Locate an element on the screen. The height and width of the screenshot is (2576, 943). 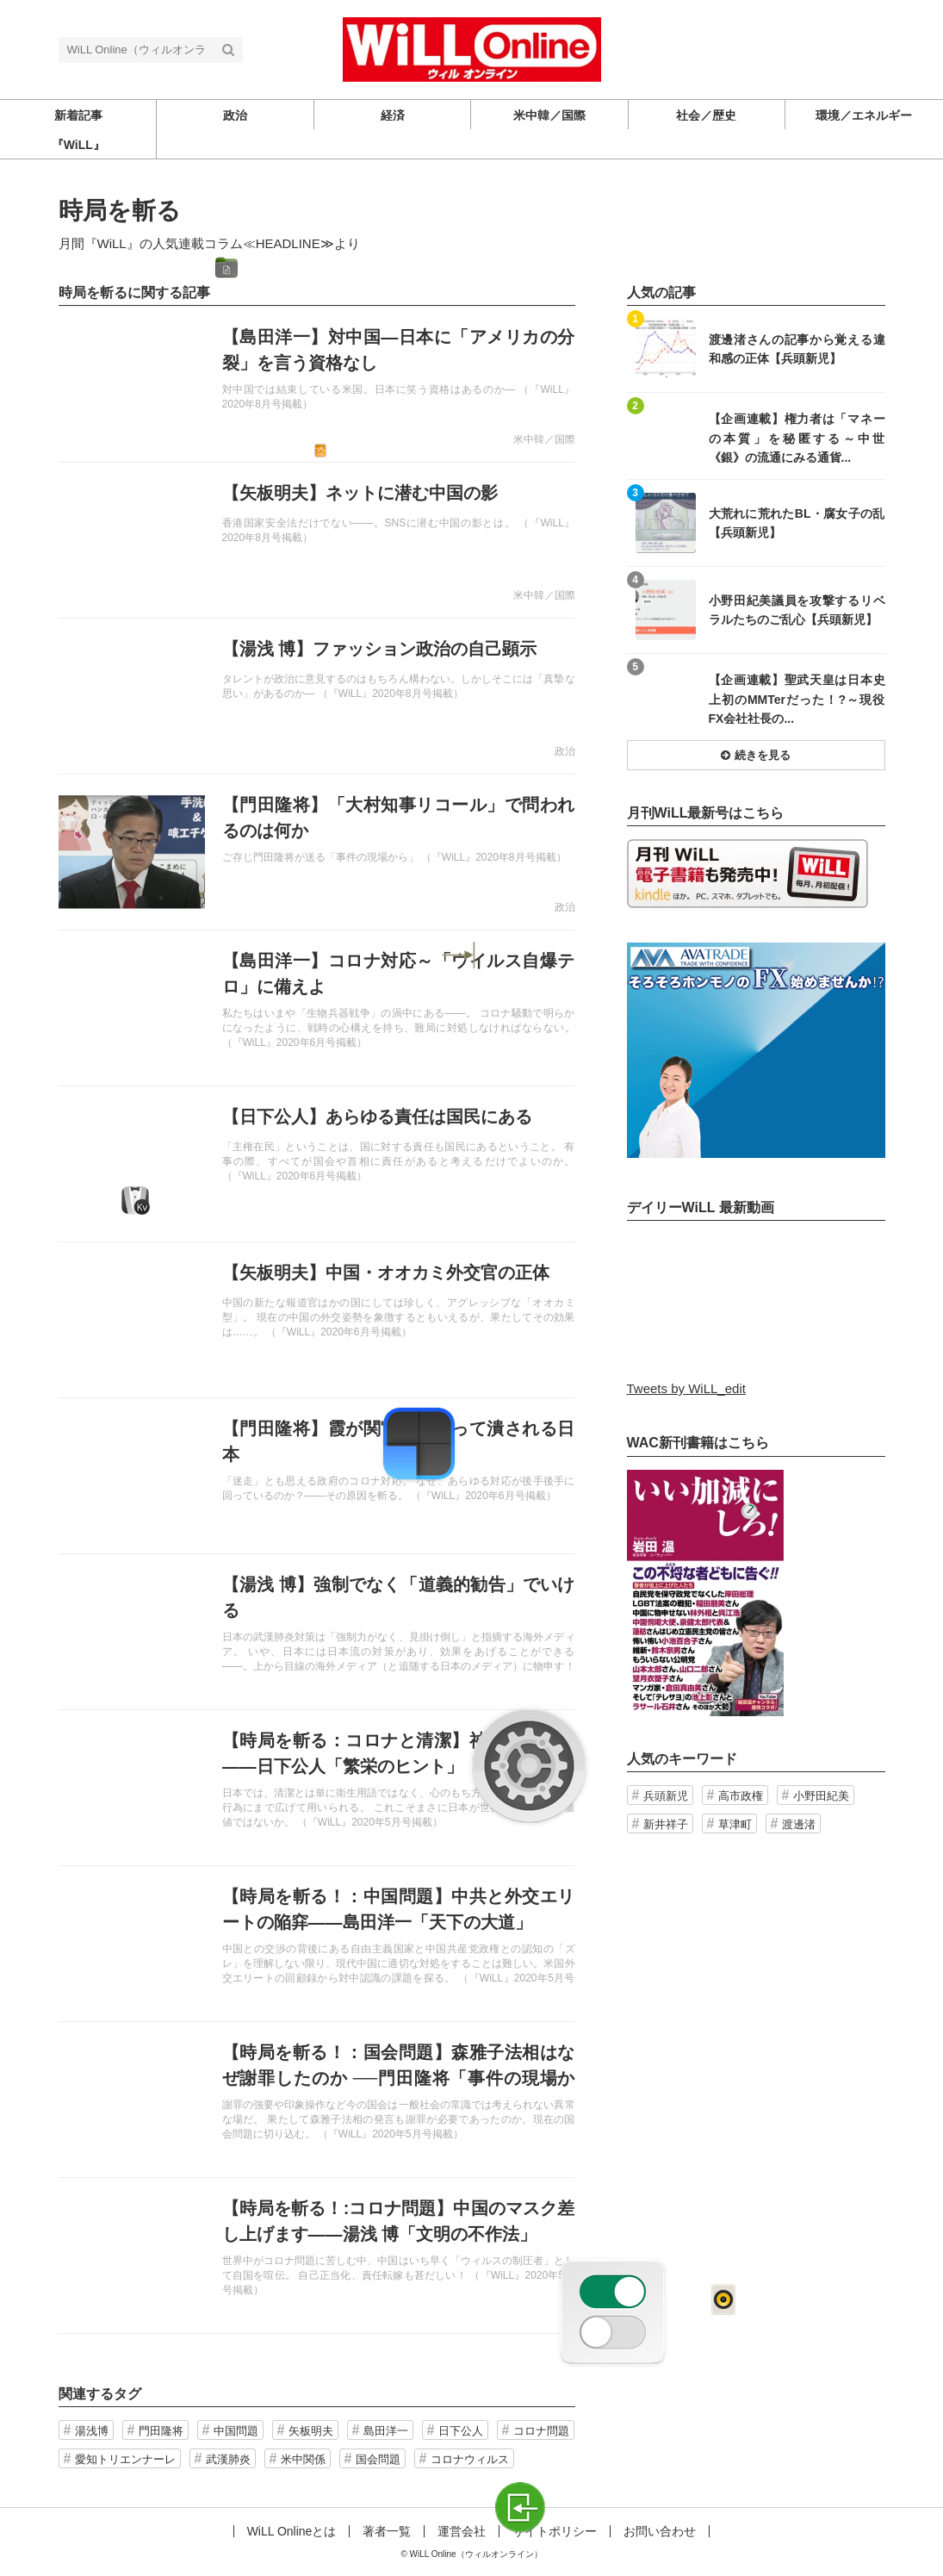
open sysprof system profiler is located at coordinates (749, 1511).